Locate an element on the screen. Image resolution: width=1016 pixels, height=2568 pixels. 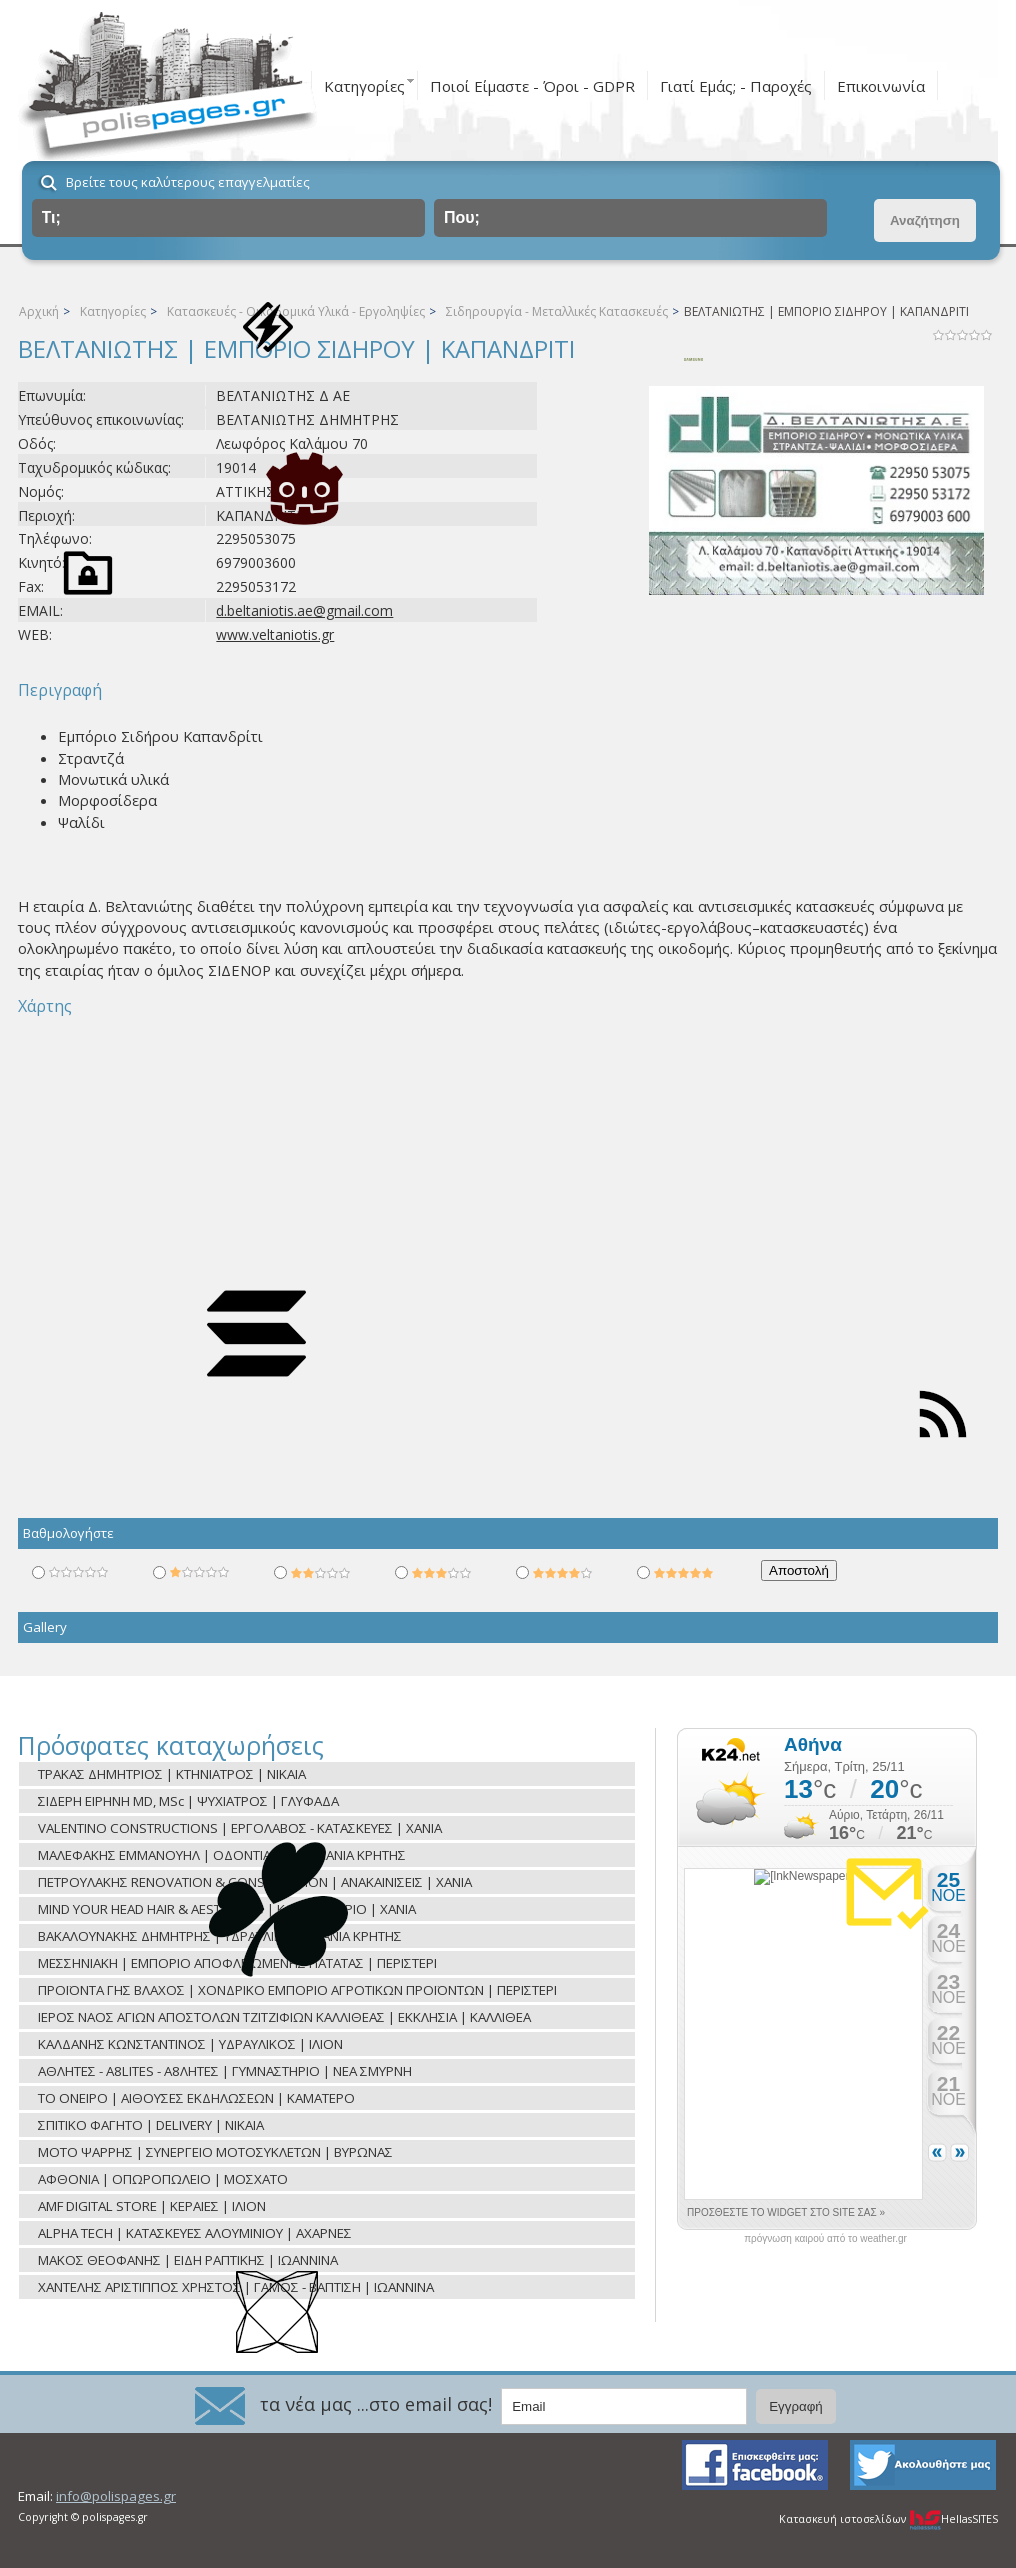
Samsung brand logo is located at coordinates (693, 359).